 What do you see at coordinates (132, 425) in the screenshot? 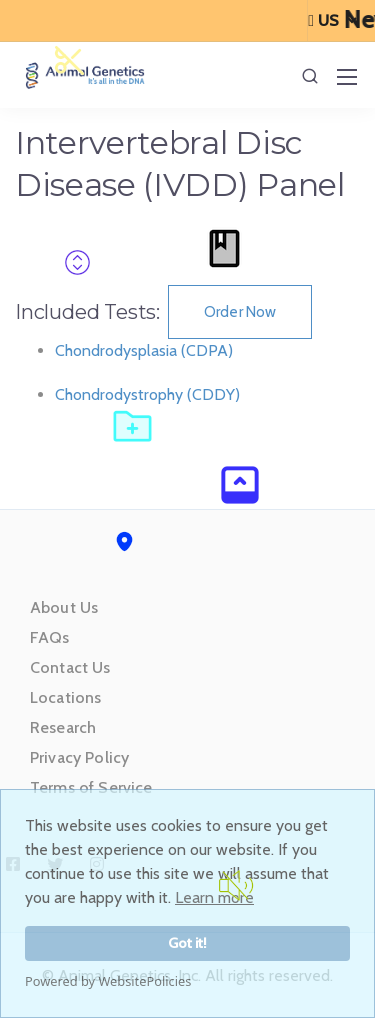
I see `create a new folder` at bounding box center [132, 425].